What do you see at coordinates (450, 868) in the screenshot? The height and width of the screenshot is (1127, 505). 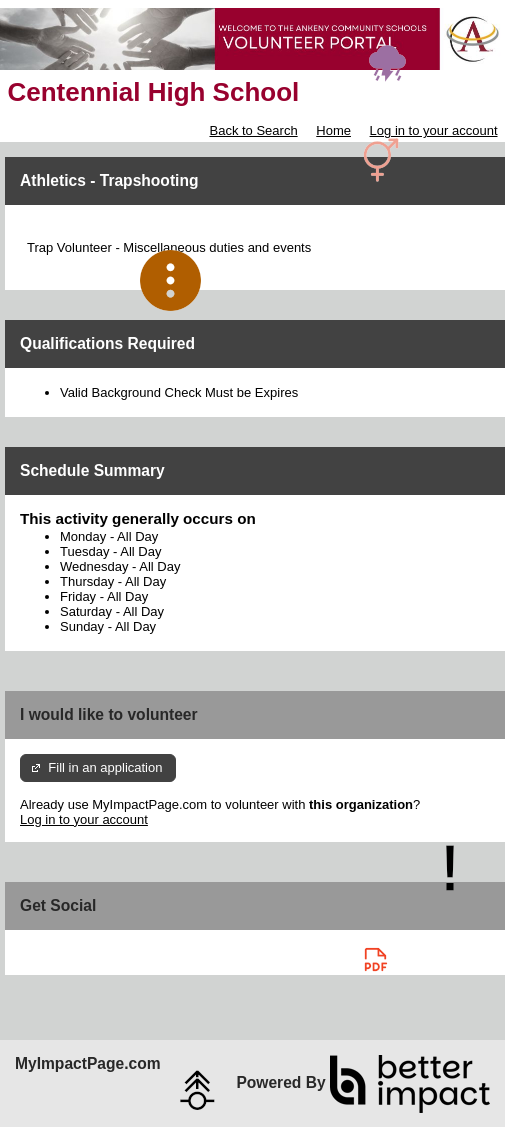 I see `indicates a warning or important notice` at bounding box center [450, 868].